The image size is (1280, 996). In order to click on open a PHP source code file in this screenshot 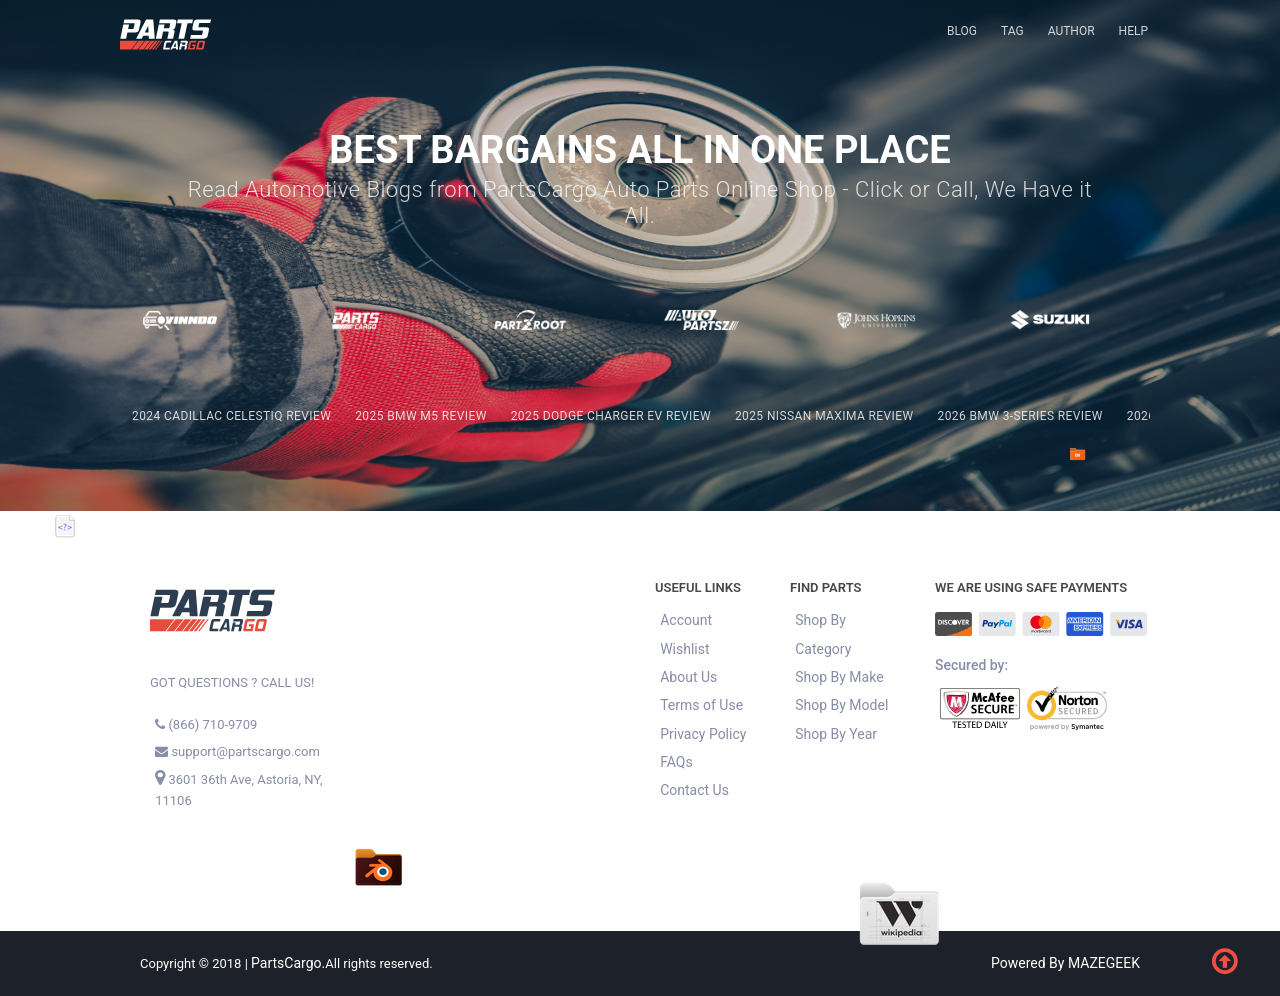, I will do `click(65, 526)`.